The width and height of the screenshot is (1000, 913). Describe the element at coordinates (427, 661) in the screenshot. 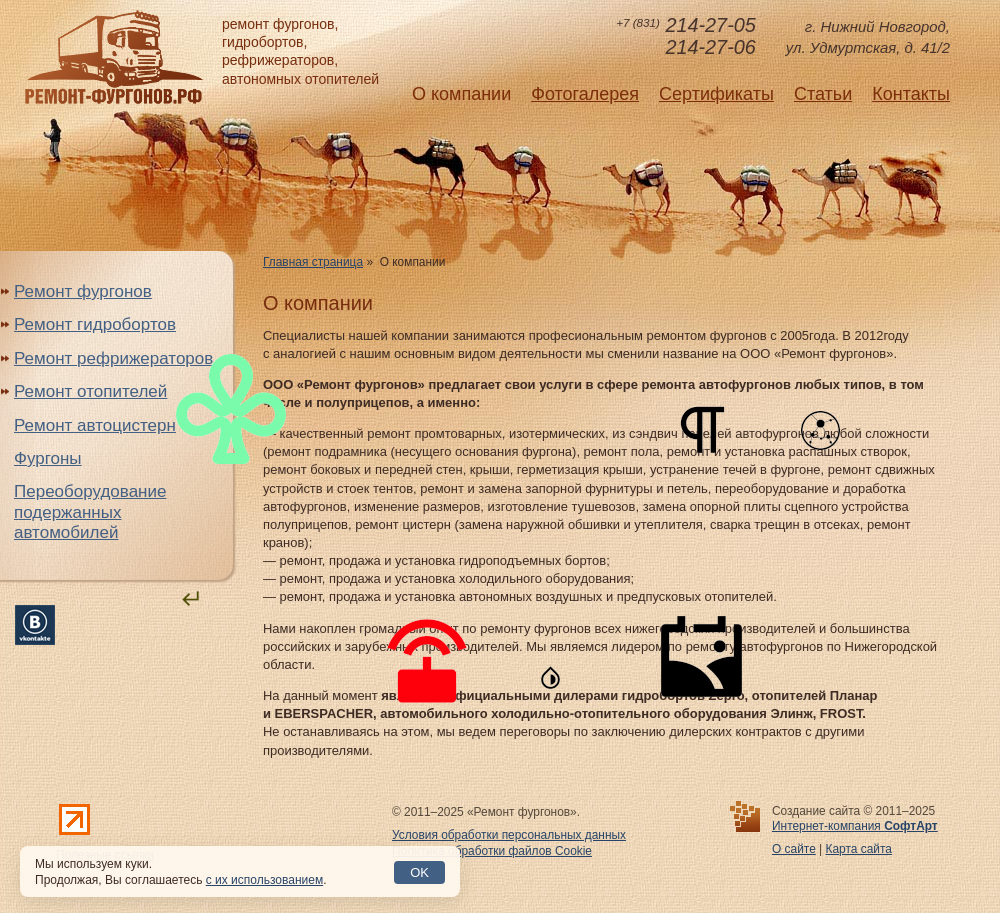

I see `access router or network settings` at that location.